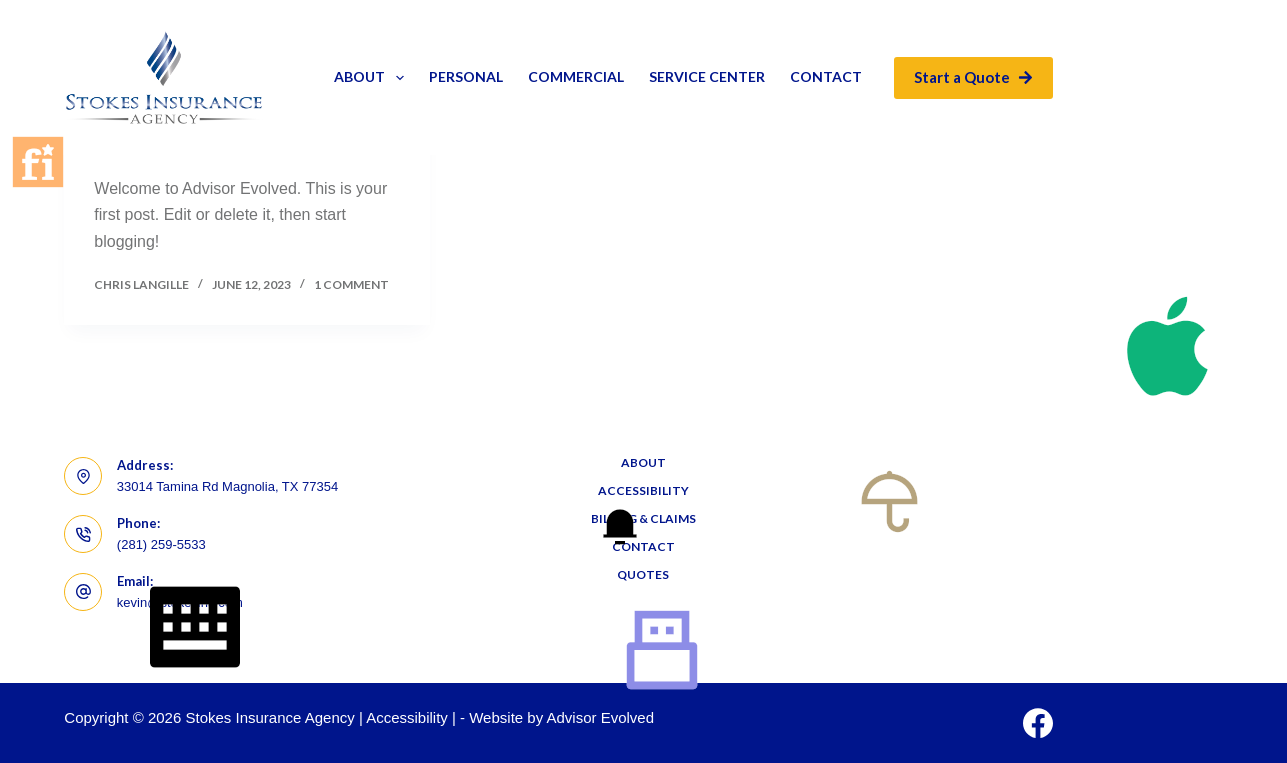 The image size is (1287, 763). What do you see at coordinates (620, 526) in the screenshot?
I see `notification or alert indicator` at bounding box center [620, 526].